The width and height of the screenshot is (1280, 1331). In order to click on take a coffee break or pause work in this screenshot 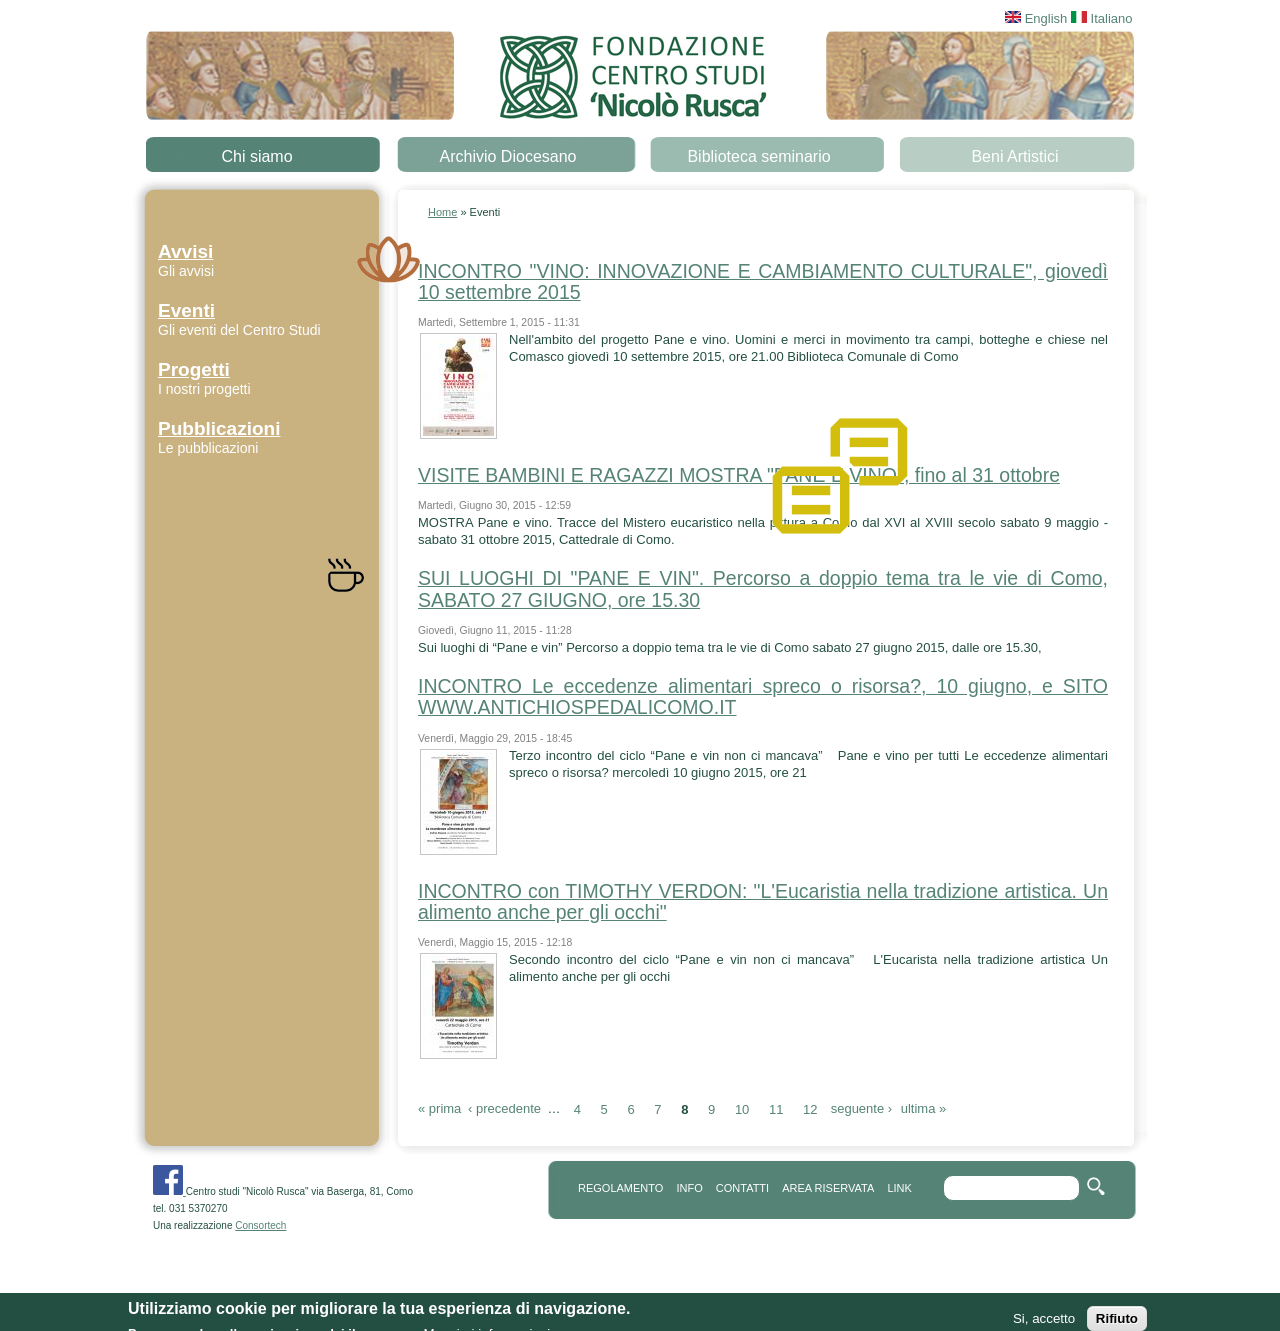, I will do `click(343, 576)`.